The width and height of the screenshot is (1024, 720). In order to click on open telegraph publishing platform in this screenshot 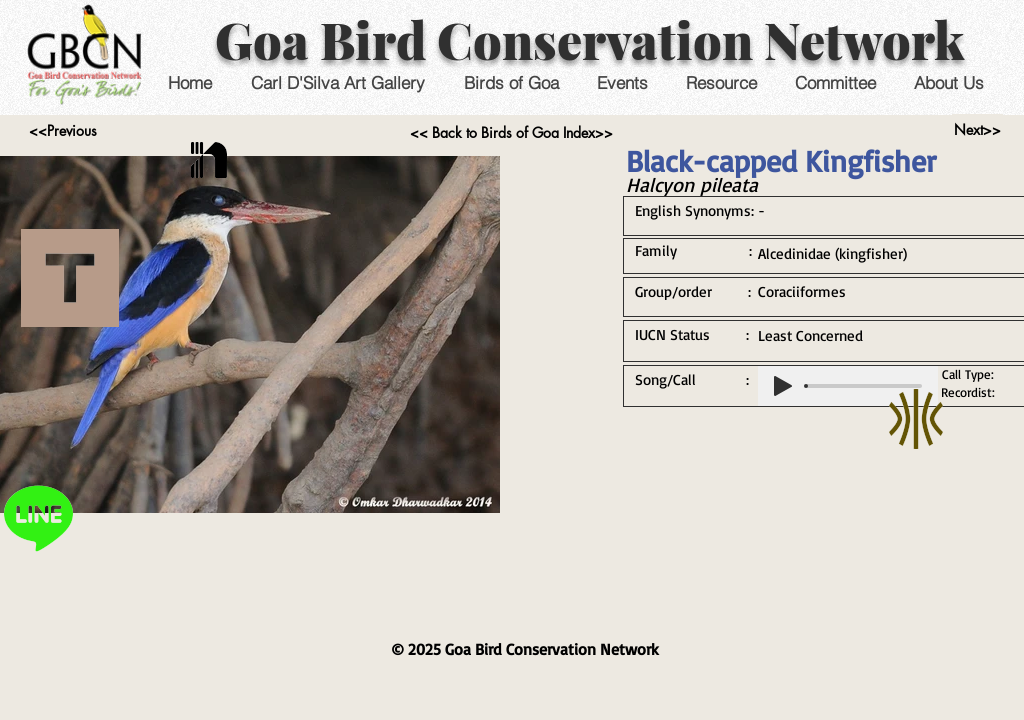, I will do `click(70, 278)`.